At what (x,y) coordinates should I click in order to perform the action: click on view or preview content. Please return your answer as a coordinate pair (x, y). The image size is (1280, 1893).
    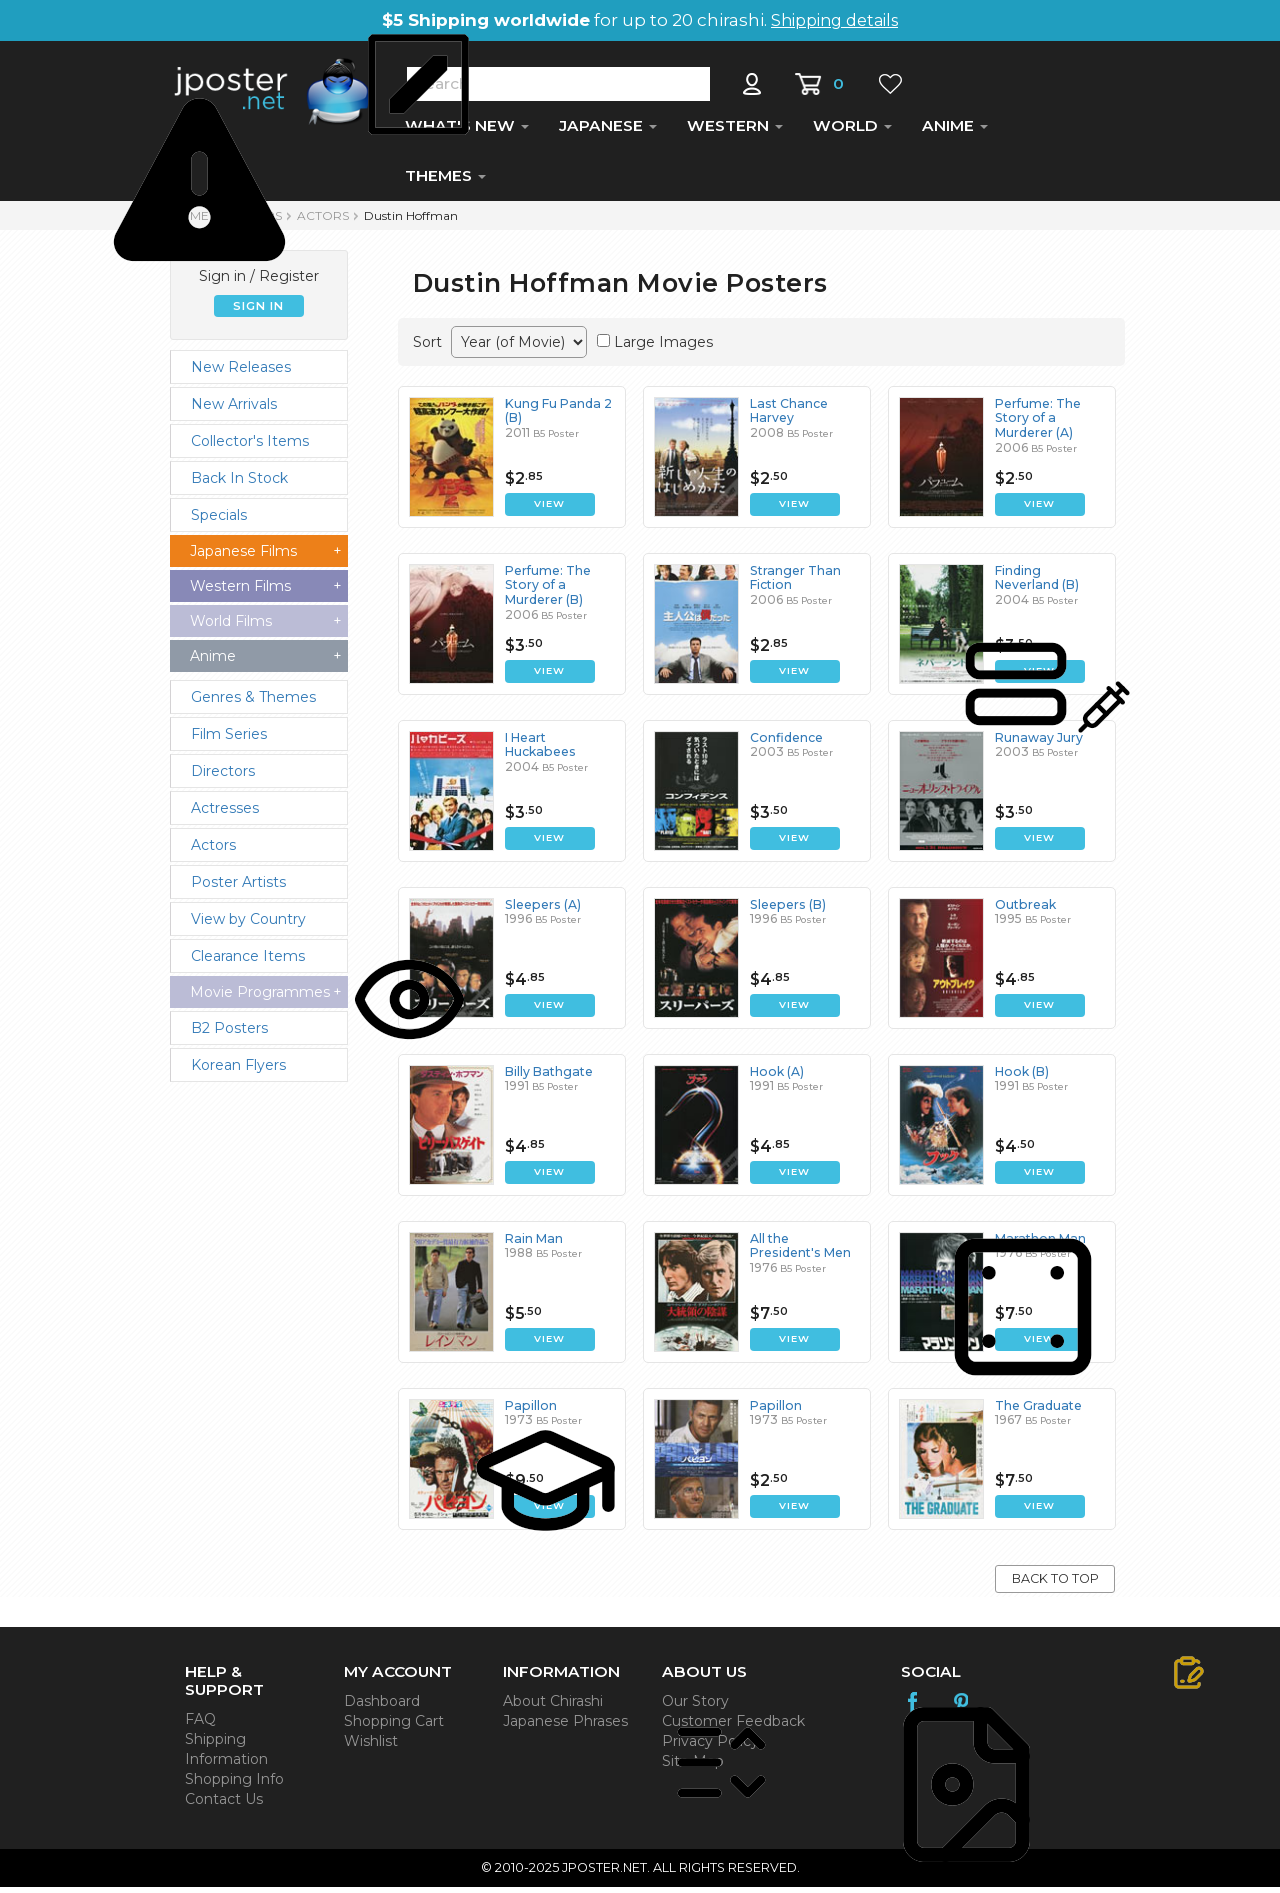
    Looking at the image, I should click on (409, 999).